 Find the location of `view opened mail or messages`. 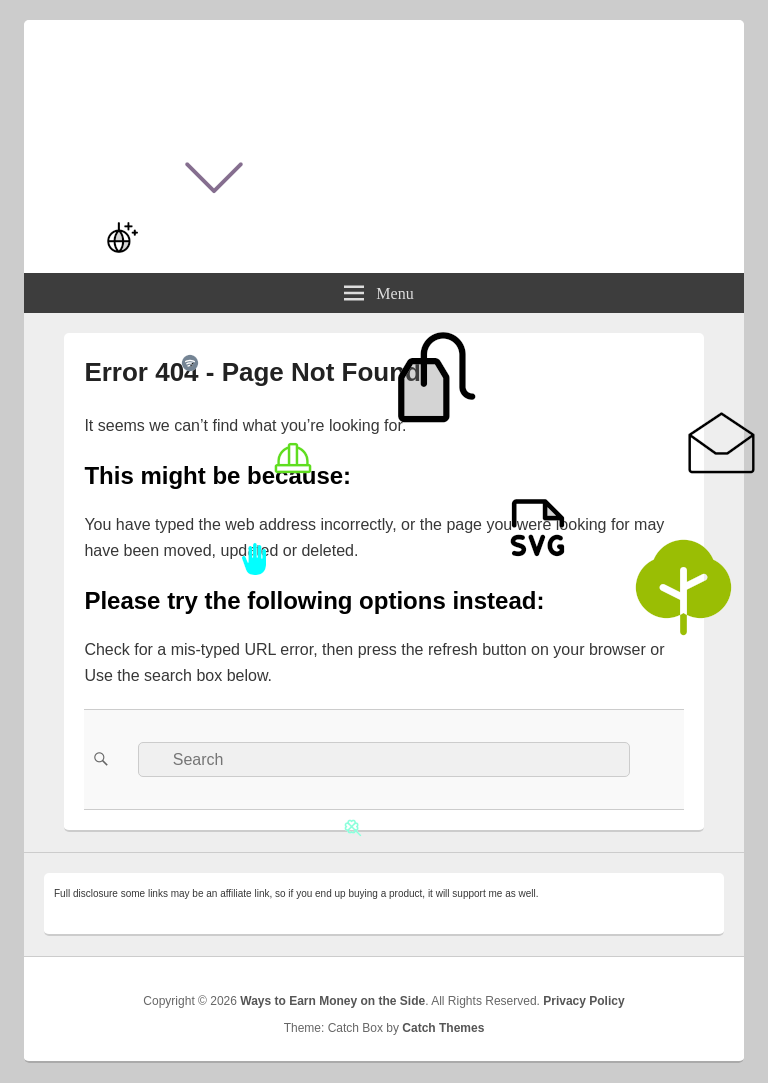

view opened mail or messages is located at coordinates (721, 445).